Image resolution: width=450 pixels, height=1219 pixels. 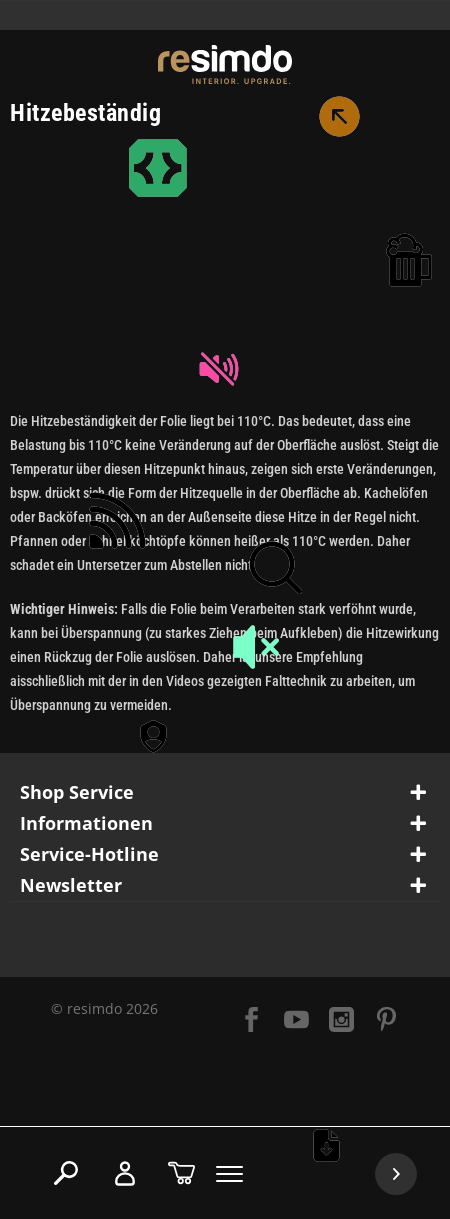 What do you see at coordinates (339, 116) in the screenshot?
I see `navigate back to the previous screen` at bounding box center [339, 116].